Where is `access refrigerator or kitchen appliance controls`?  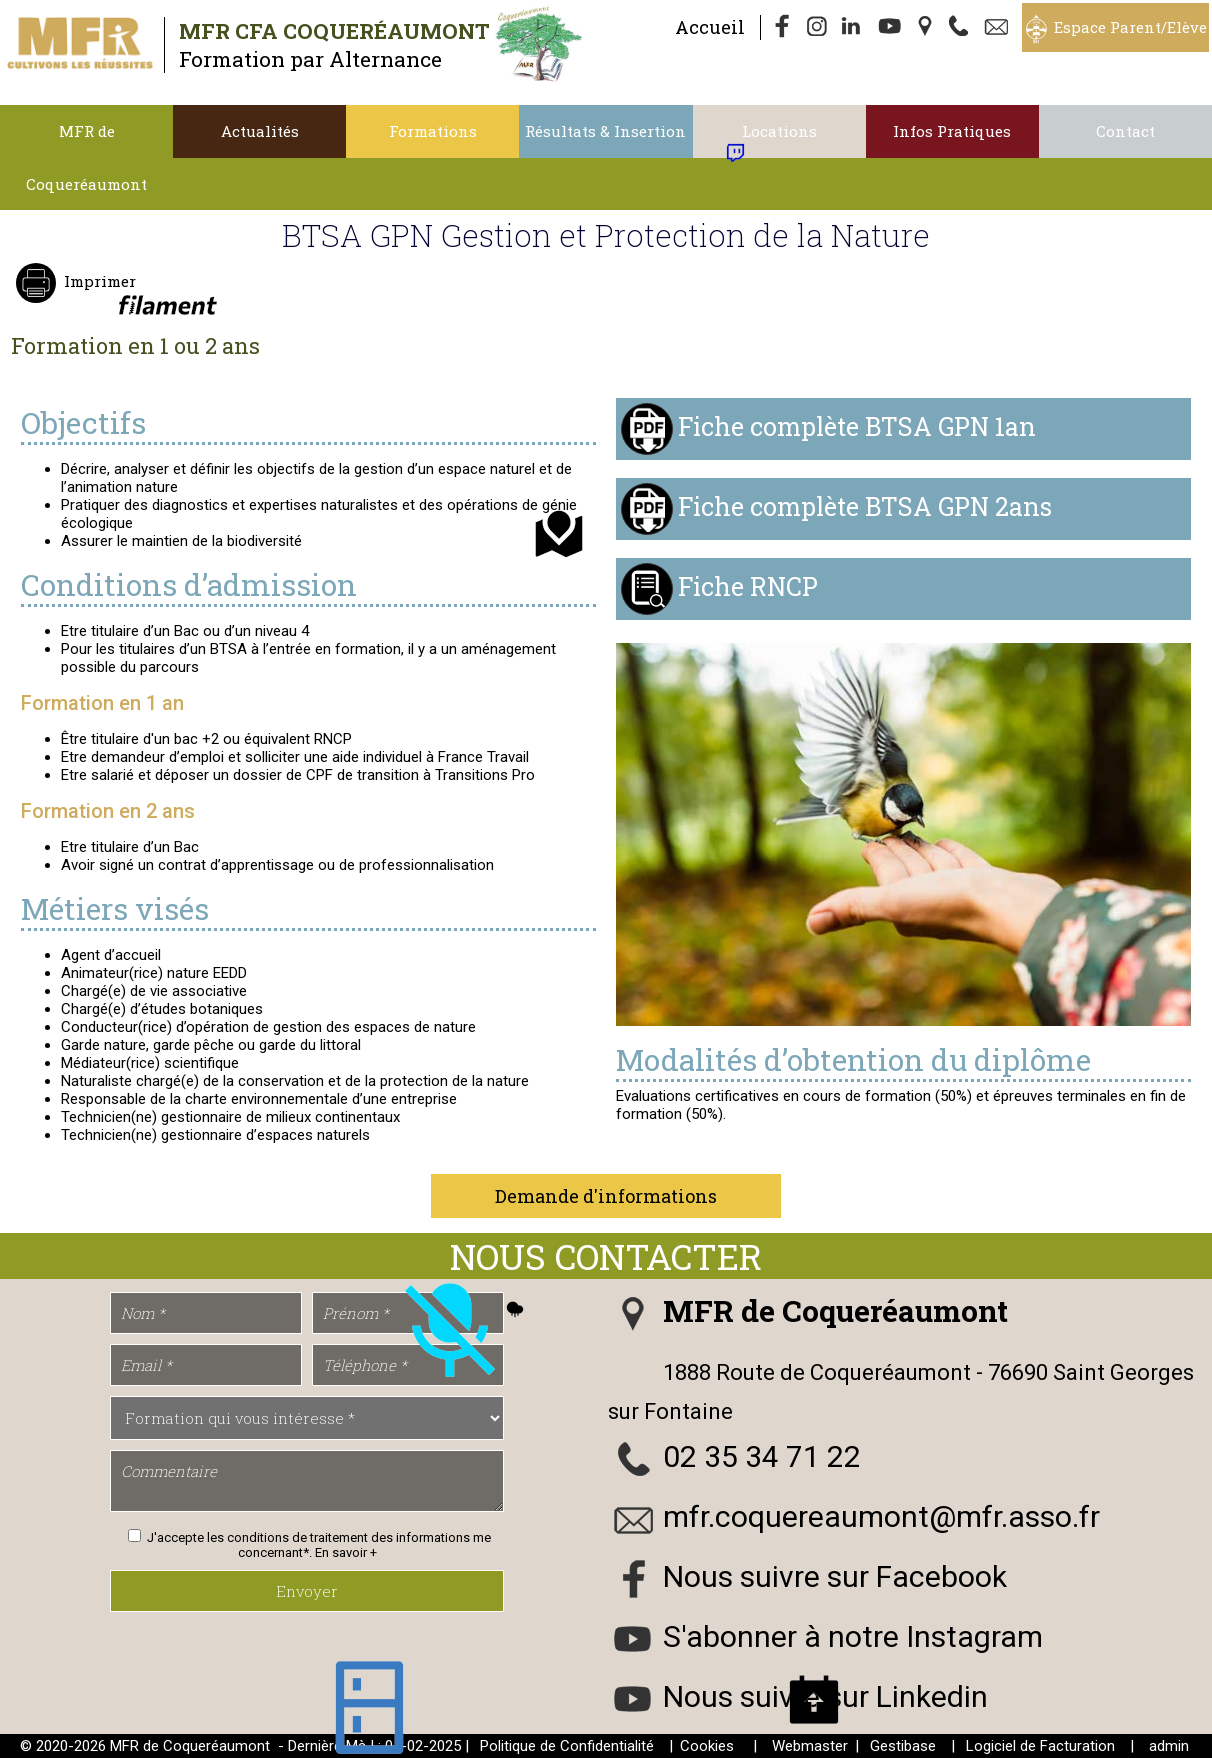
access refrigerator or kitchen appliance controls is located at coordinates (369, 1707).